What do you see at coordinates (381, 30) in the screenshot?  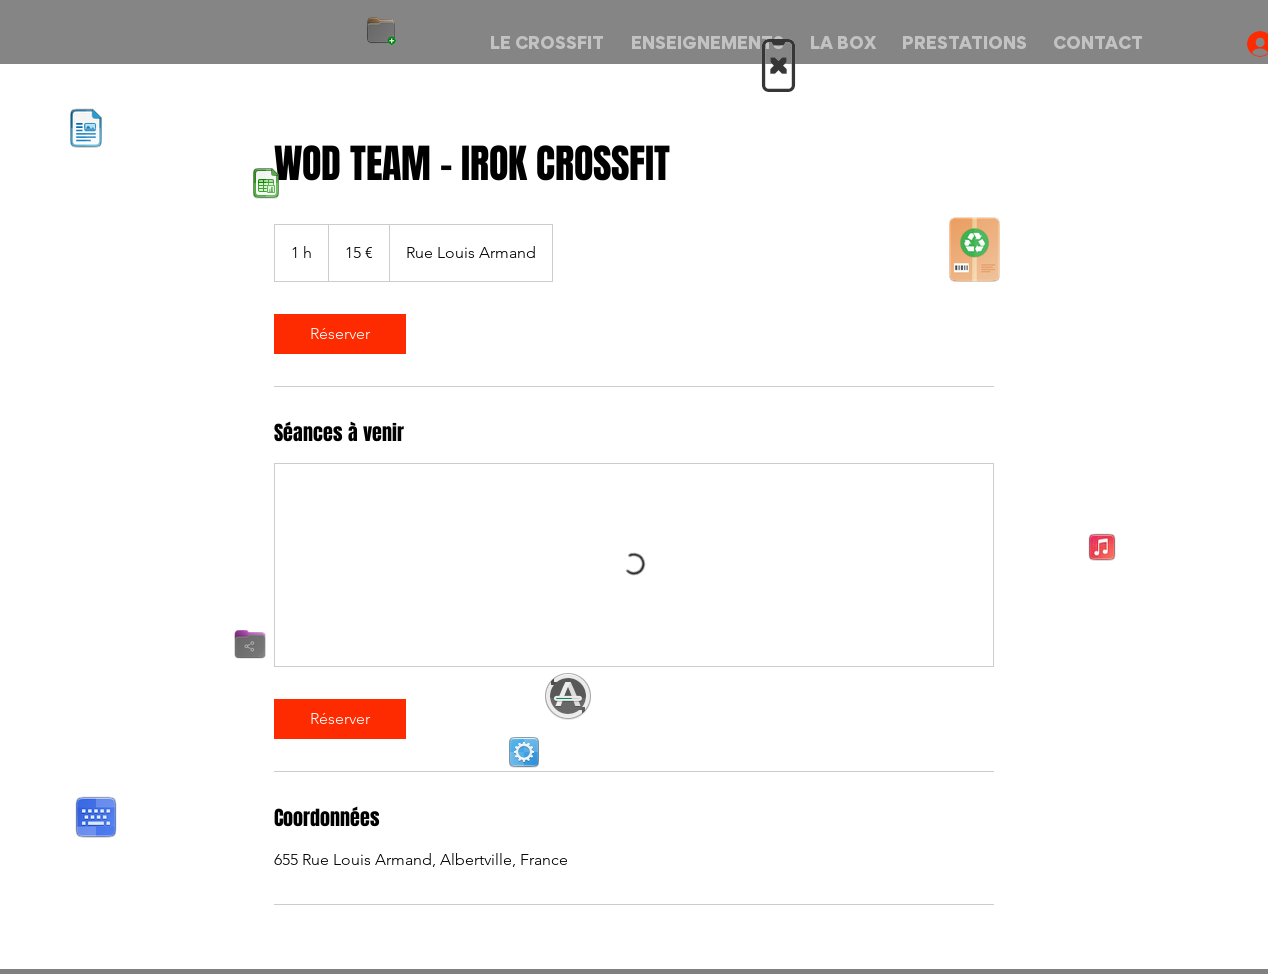 I see `create a new folder` at bounding box center [381, 30].